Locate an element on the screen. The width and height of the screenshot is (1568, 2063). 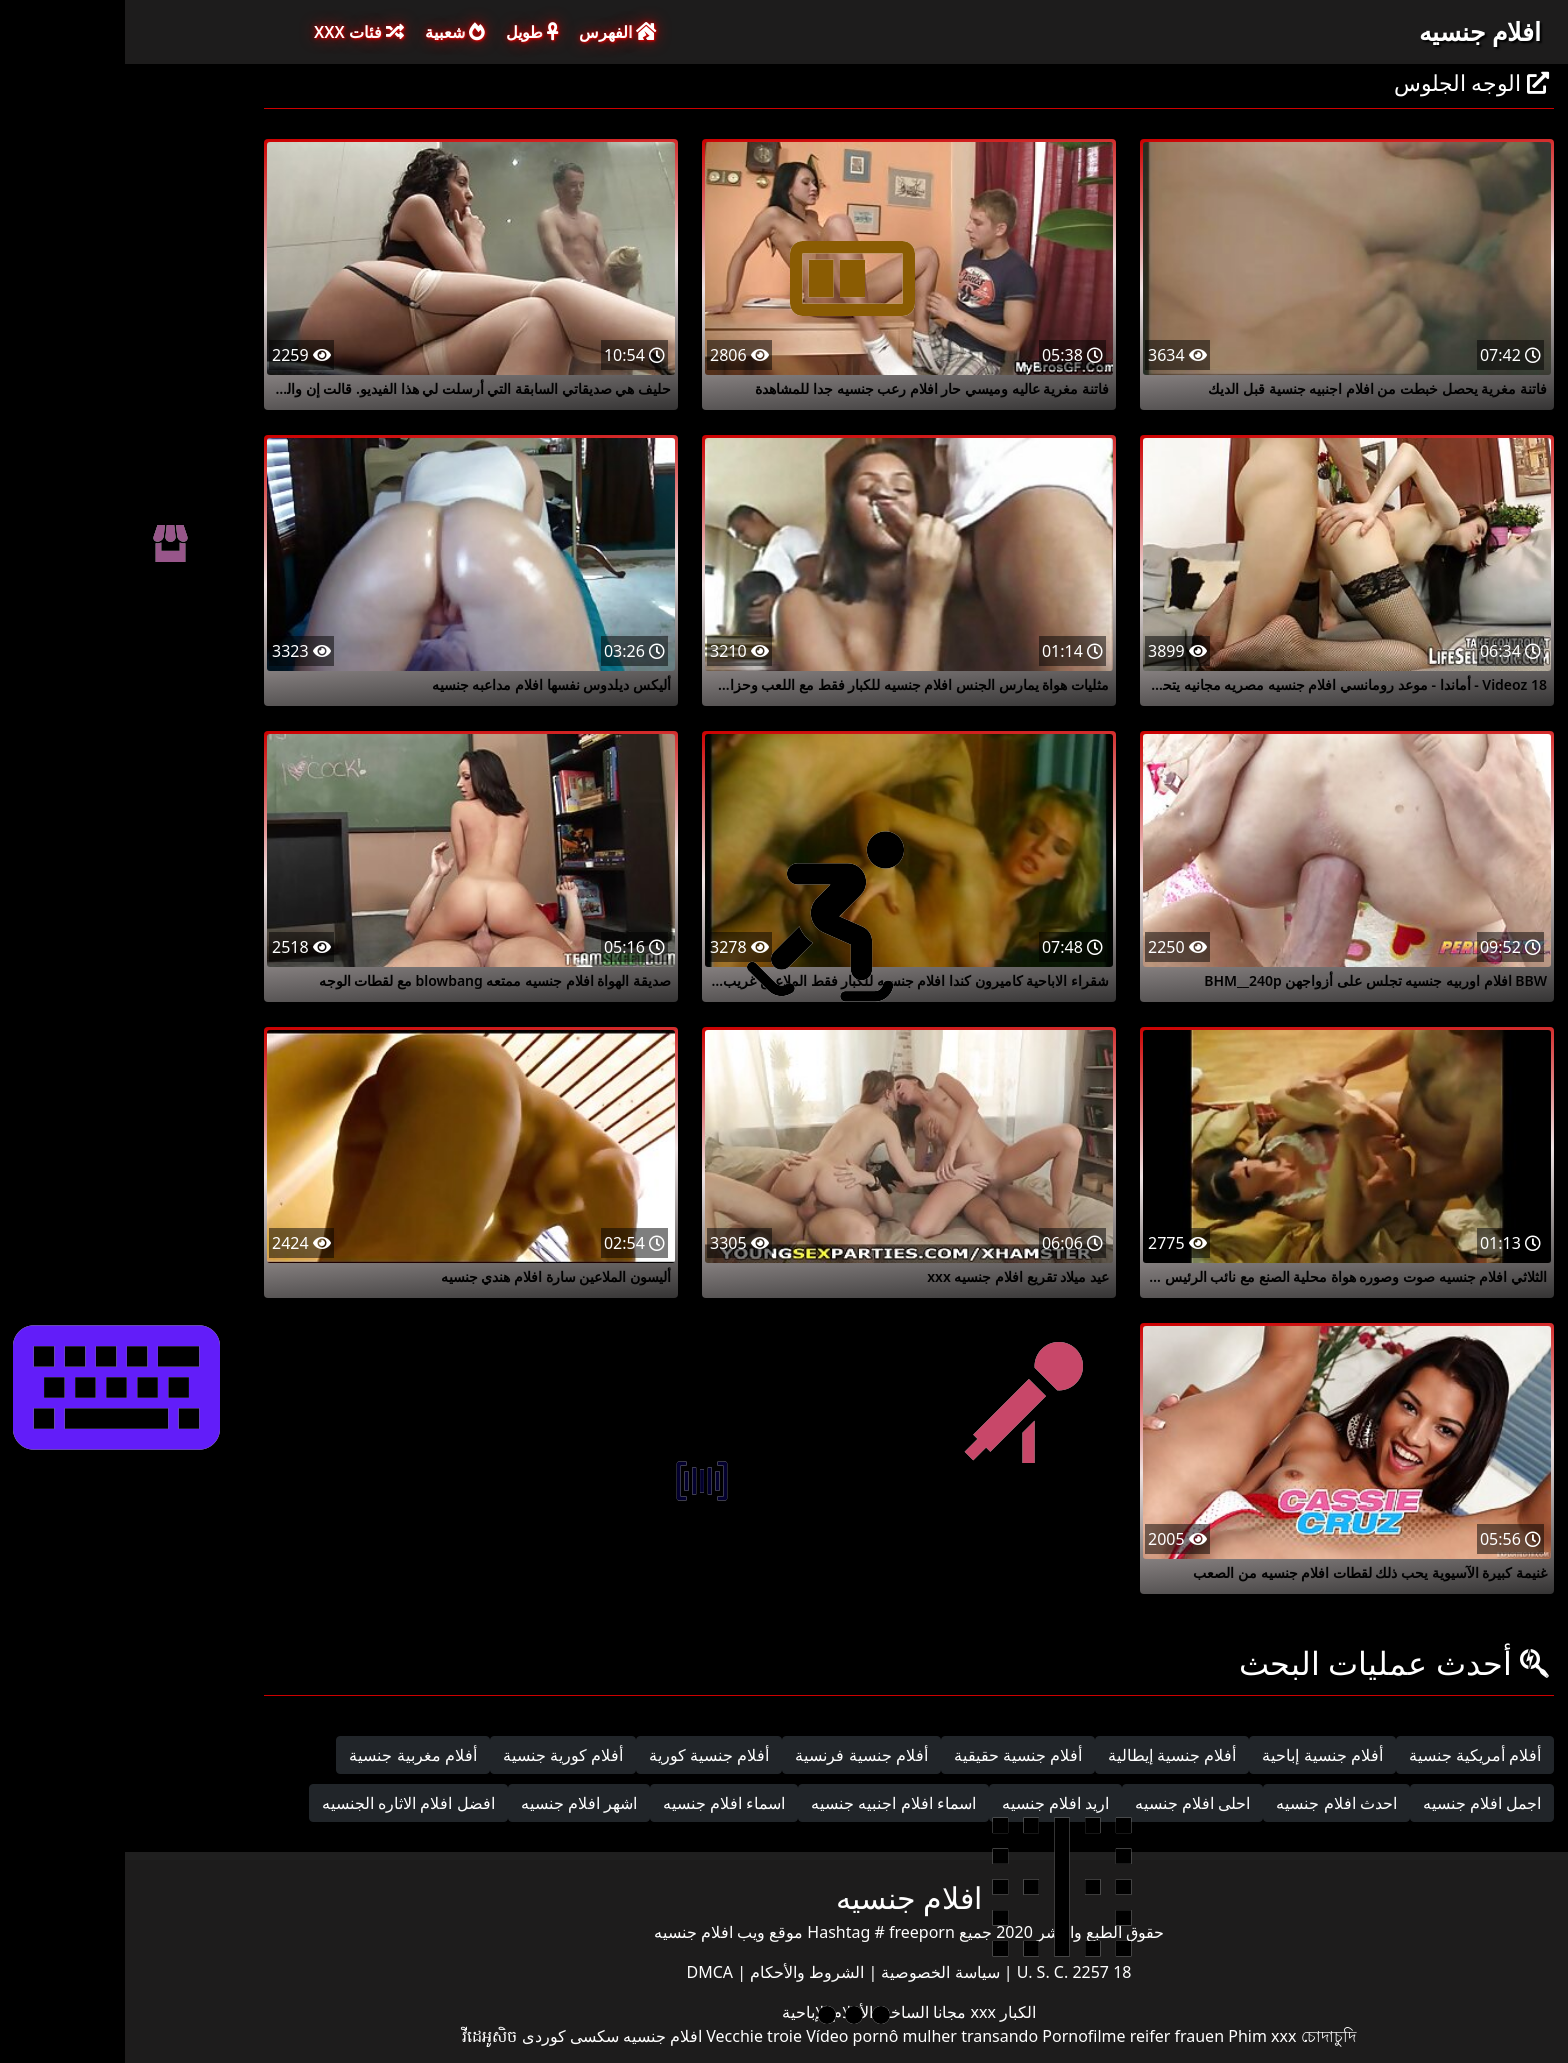
access artist or musician profile is located at coordinates (1022, 1402).